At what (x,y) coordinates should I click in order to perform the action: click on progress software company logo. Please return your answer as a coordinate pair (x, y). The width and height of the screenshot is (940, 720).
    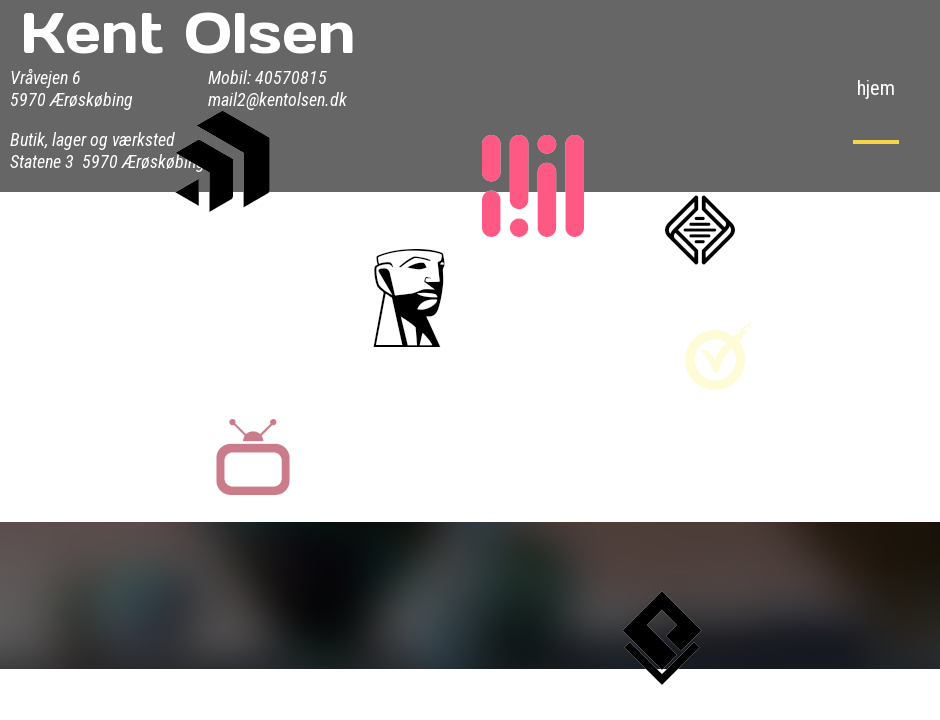
    Looking at the image, I should click on (222, 161).